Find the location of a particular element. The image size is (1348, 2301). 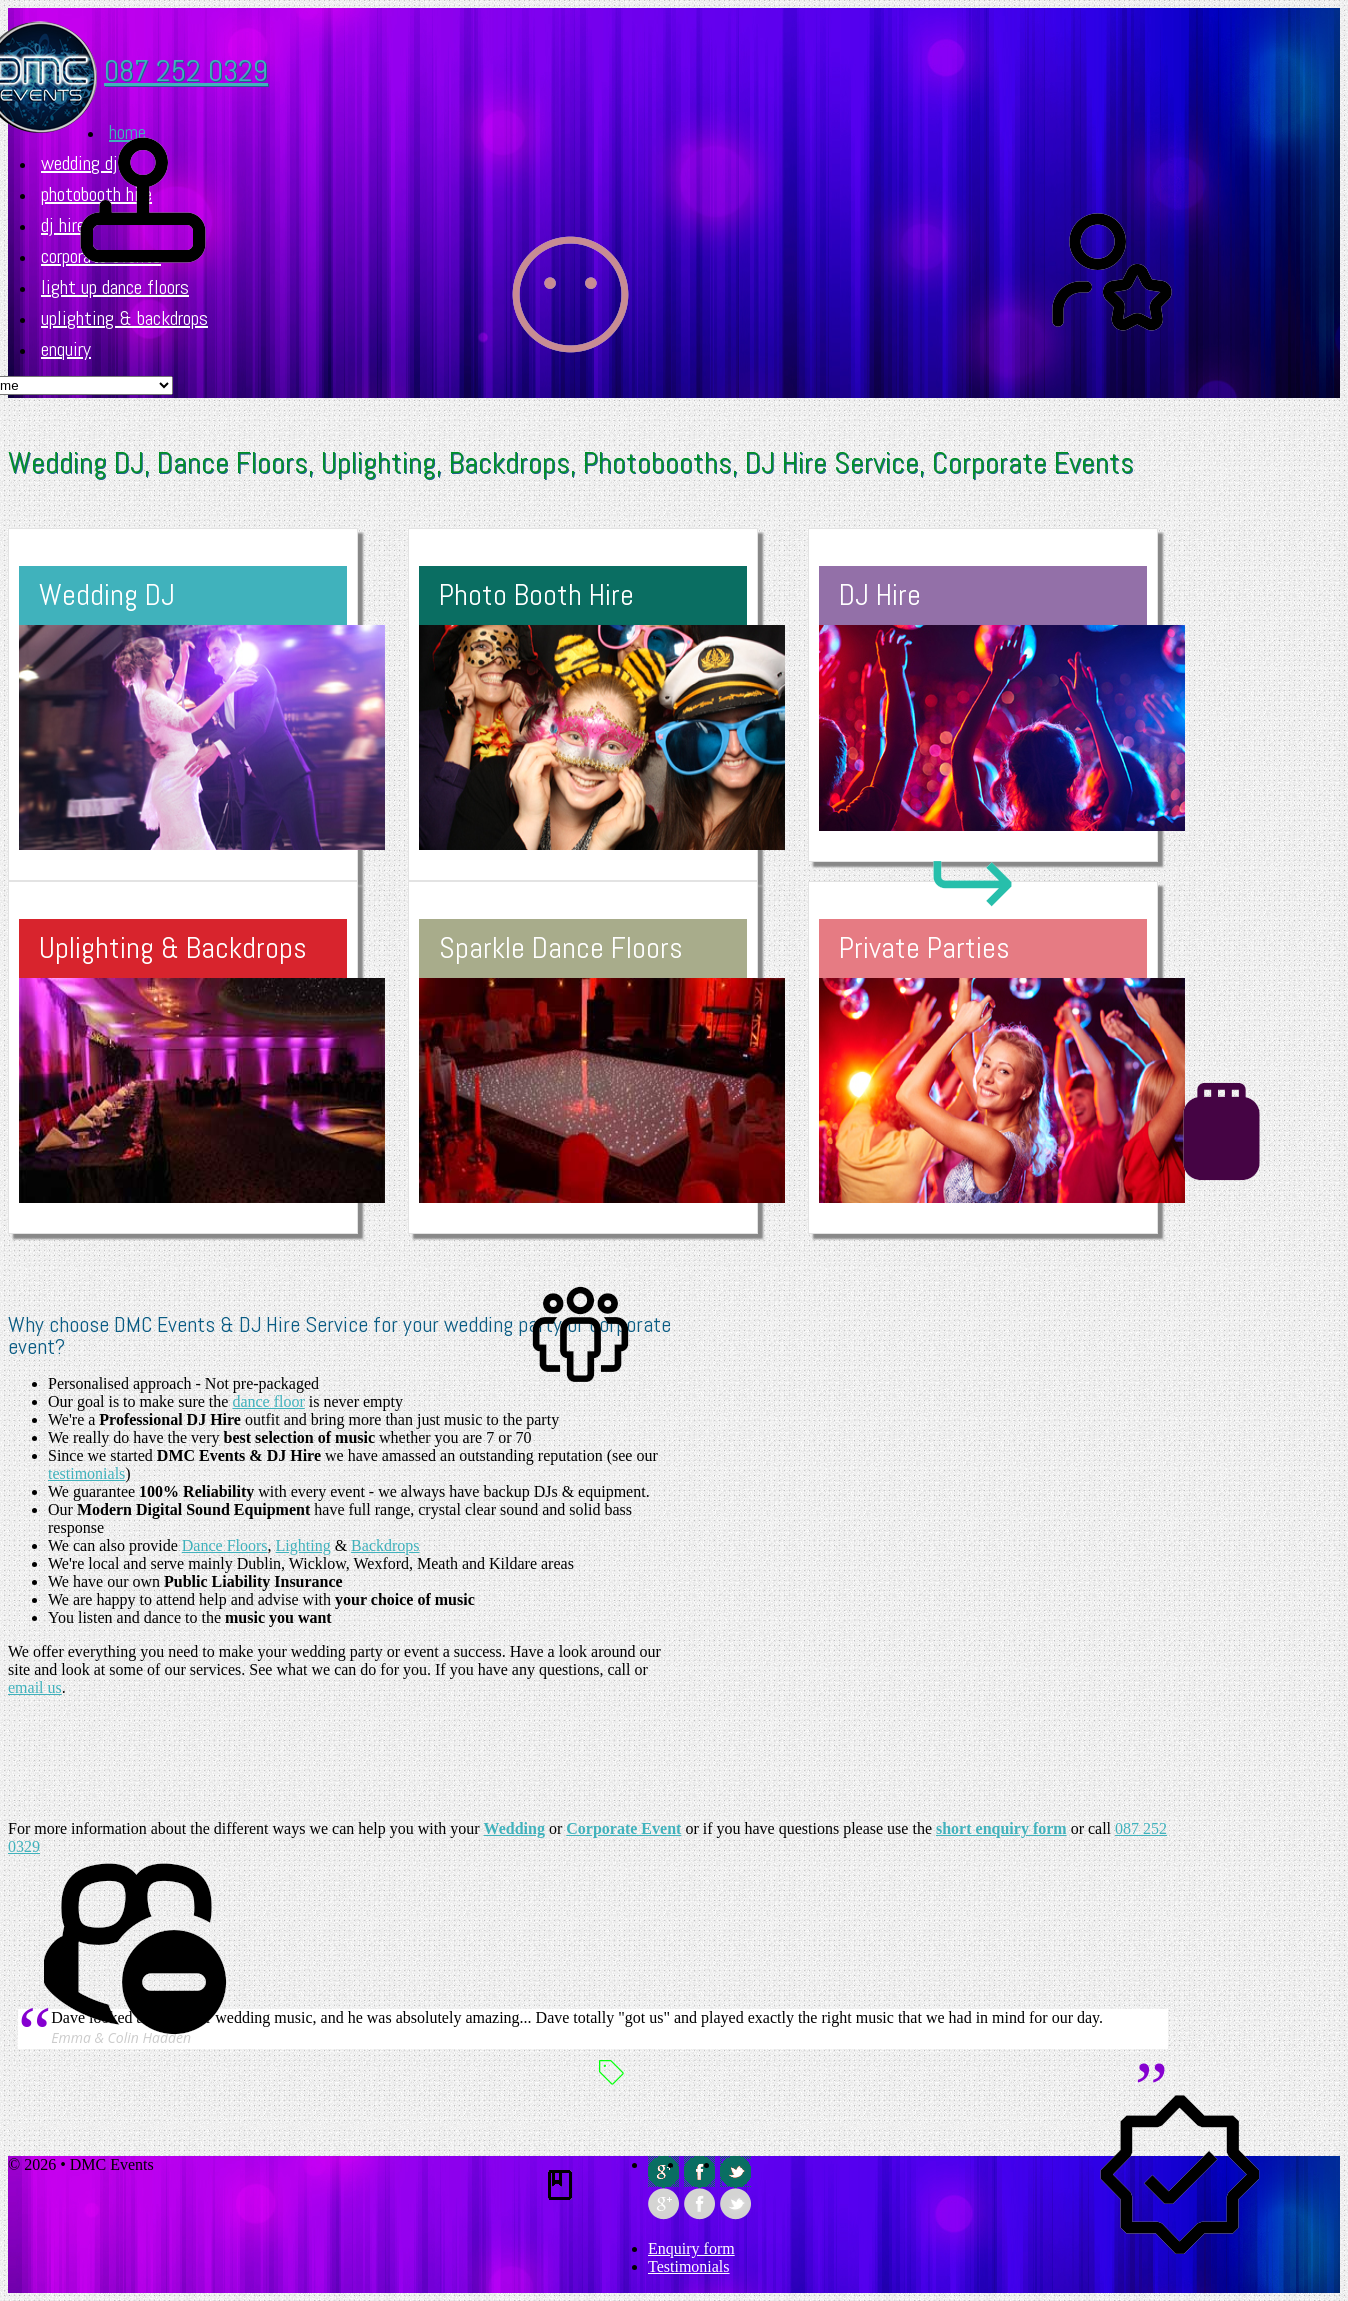

view favorite or starred user is located at coordinates (1109, 270).